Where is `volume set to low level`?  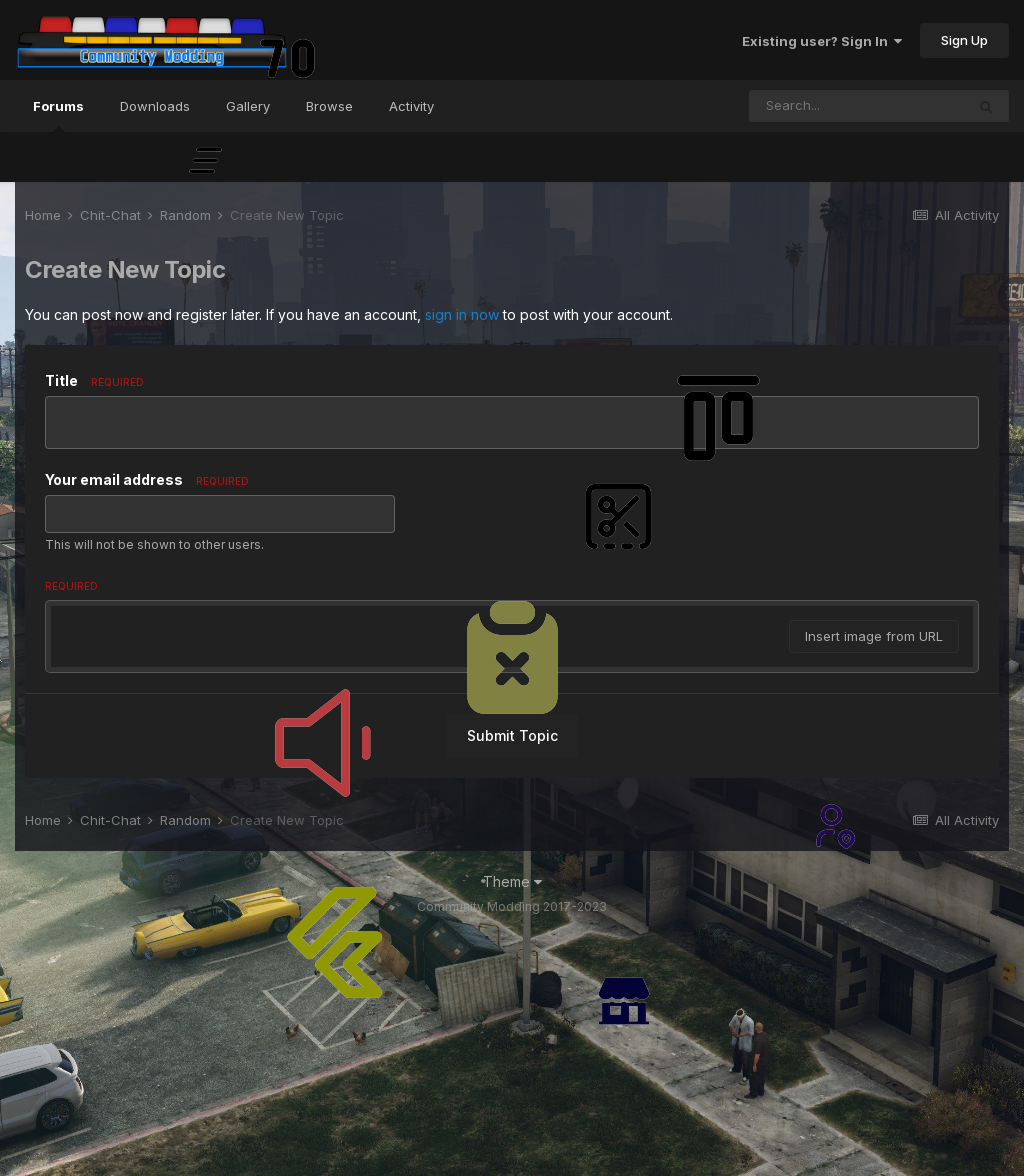
volume set to low level is located at coordinates (329, 743).